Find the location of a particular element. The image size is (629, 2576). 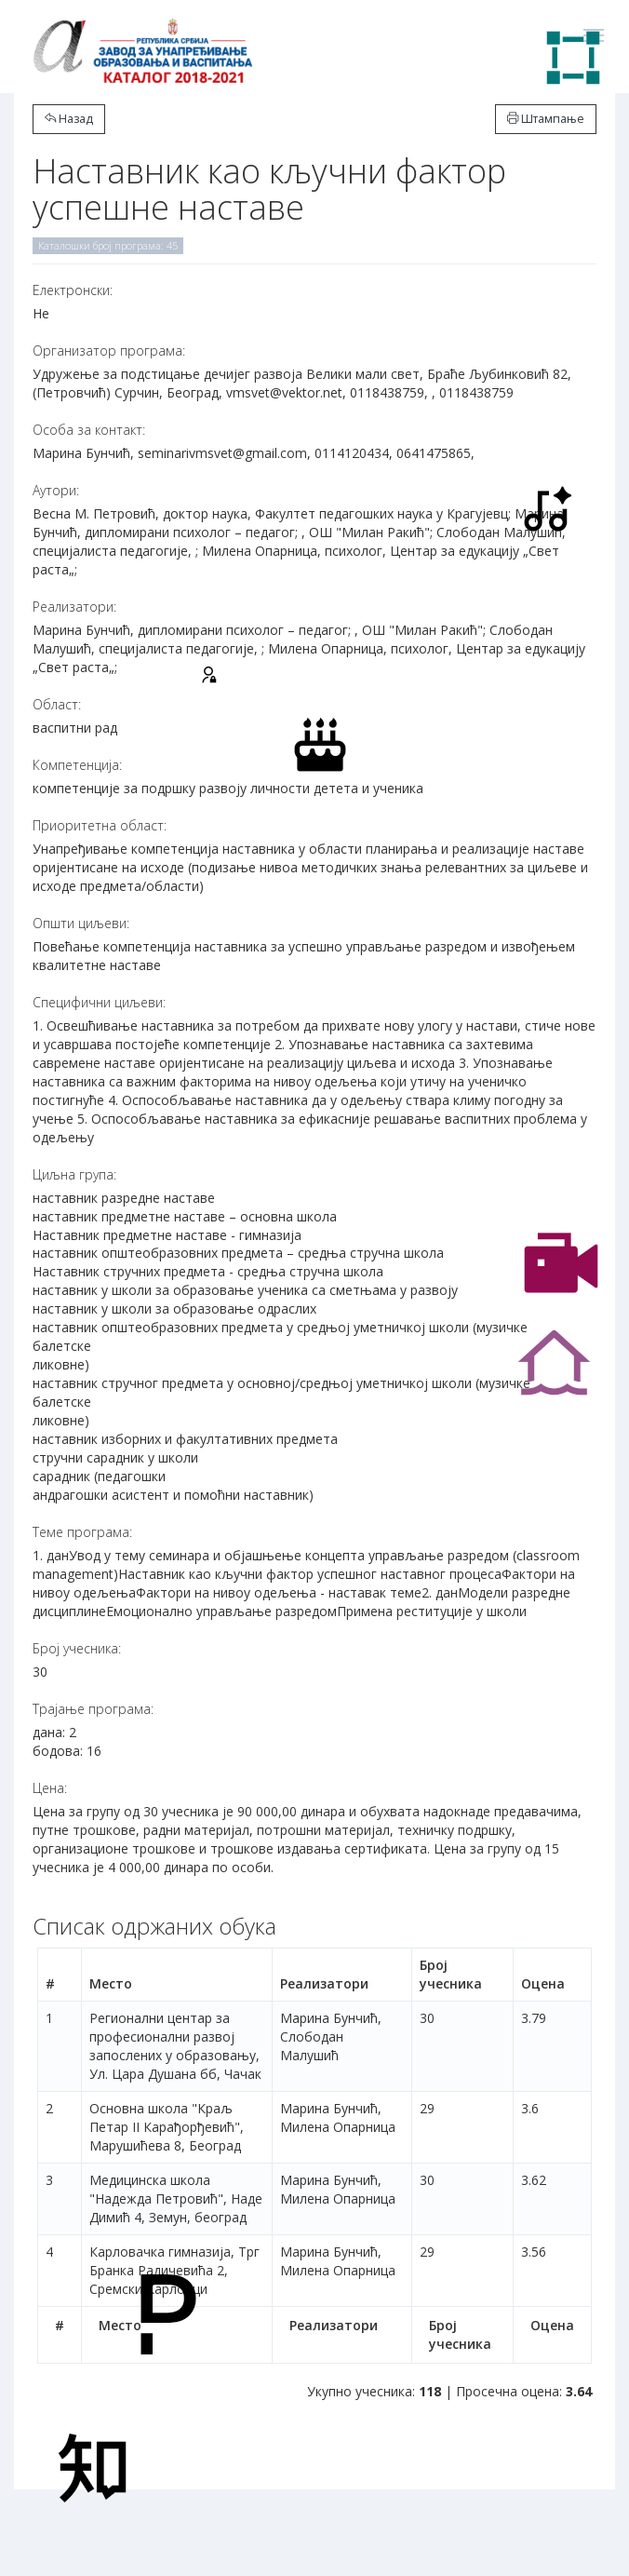

open PagerDuty incident management app is located at coordinates (168, 2314).